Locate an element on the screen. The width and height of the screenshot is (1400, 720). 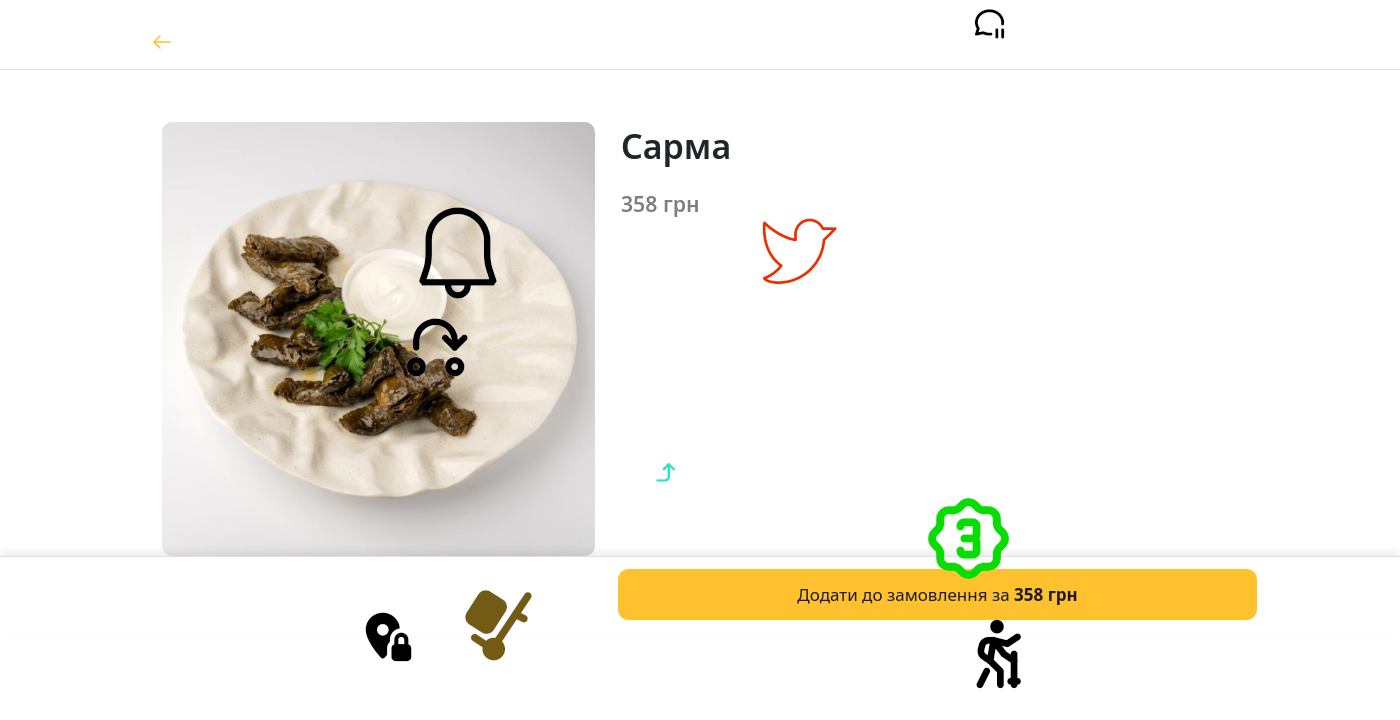
navigate forward and up in a menu hierarchy is located at coordinates (665, 473).